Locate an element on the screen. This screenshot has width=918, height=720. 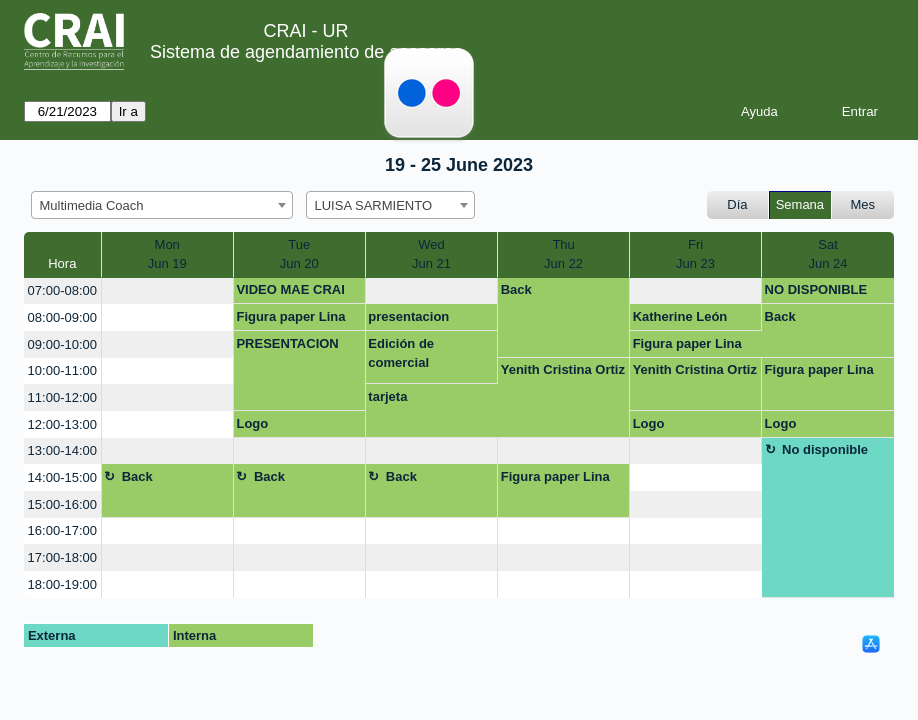
open the app store to browse and download applications is located at coordinates (871, 644).